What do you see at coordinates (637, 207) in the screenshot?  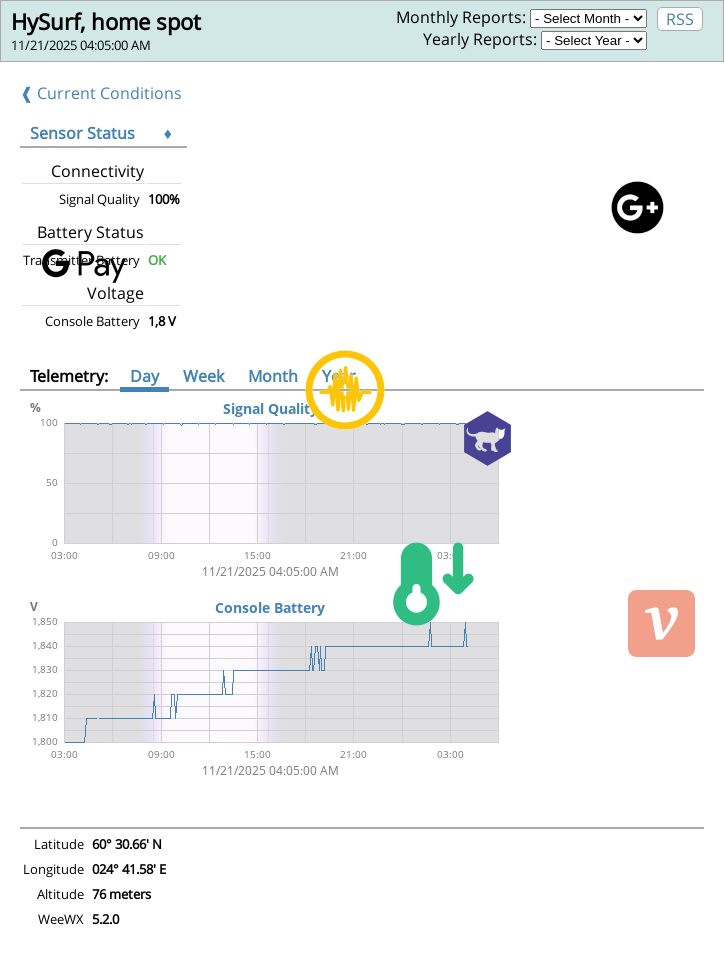 I see `share to Google+` at bounding box center [637, 207].